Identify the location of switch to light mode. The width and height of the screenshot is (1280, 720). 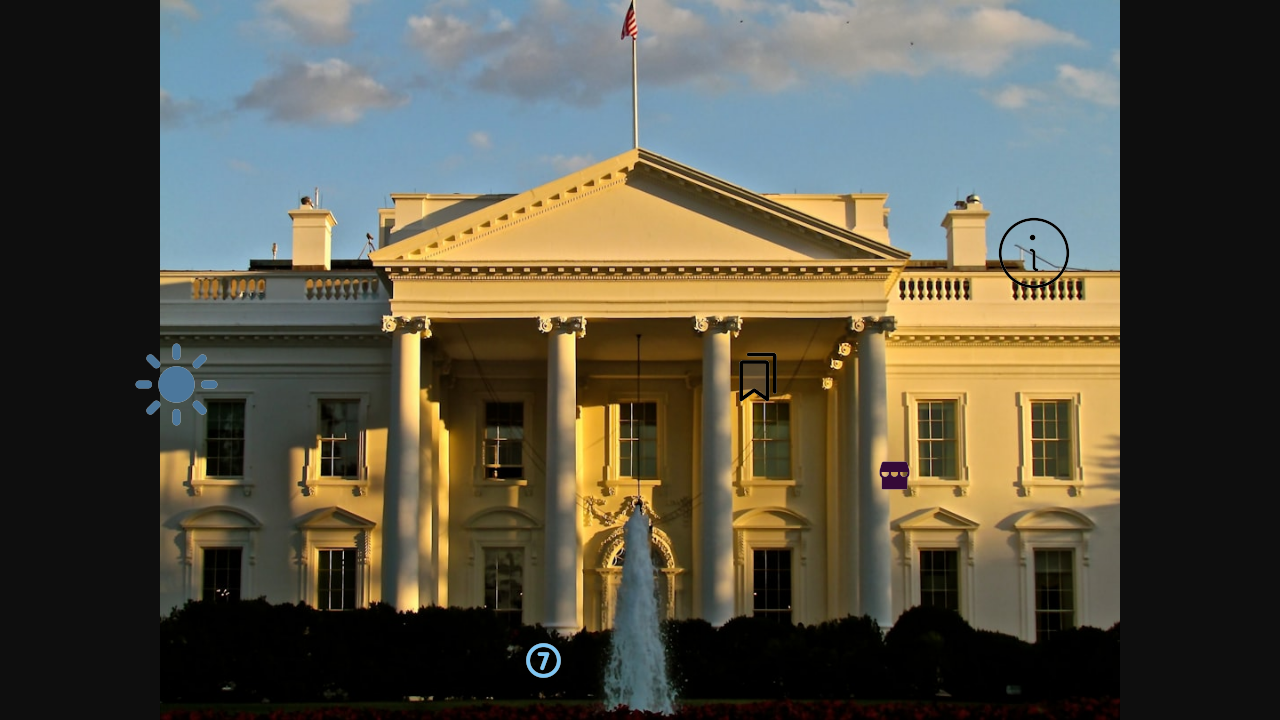
(176, 384).